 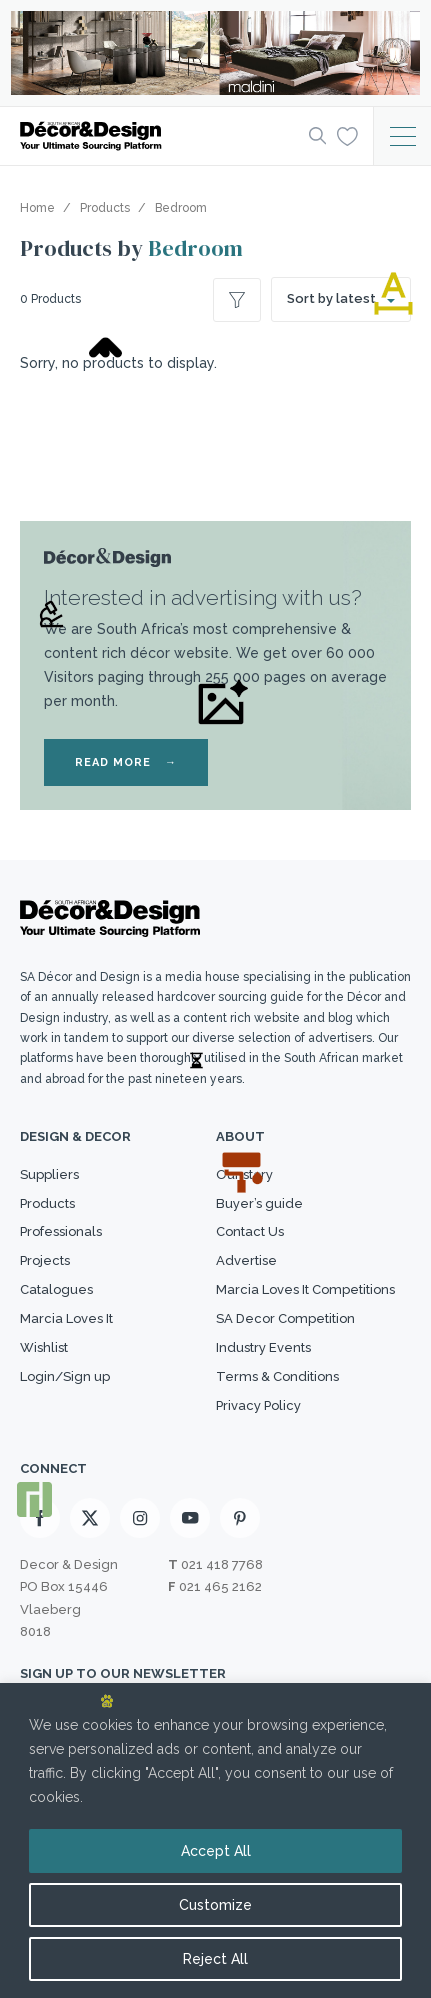 What do you see at coordinates (221, 704) in the screenshot?
I see `generate or enhance an image using AI` at bounding box center [221, 704].